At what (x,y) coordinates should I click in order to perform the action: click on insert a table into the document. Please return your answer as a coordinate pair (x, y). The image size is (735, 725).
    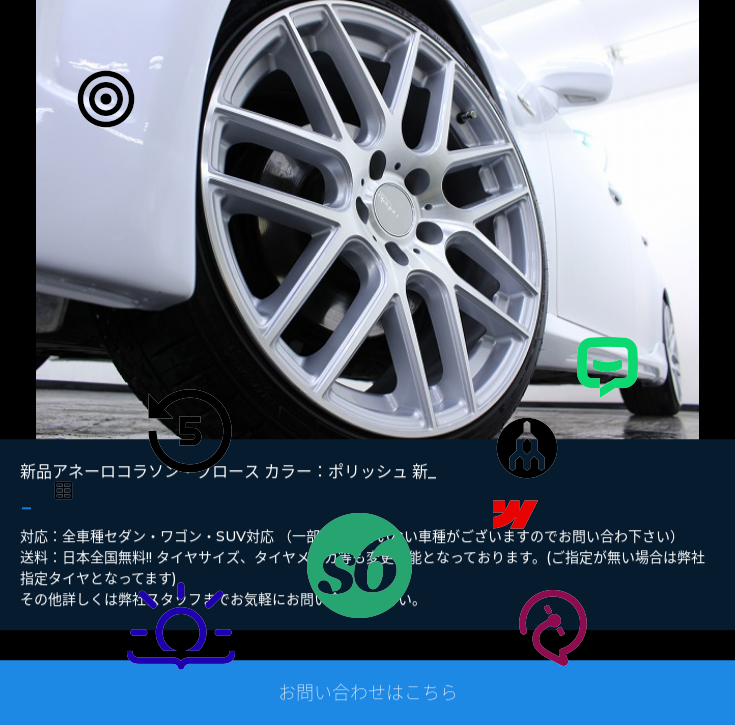
    Looking at the image, I should click on (63, 490).